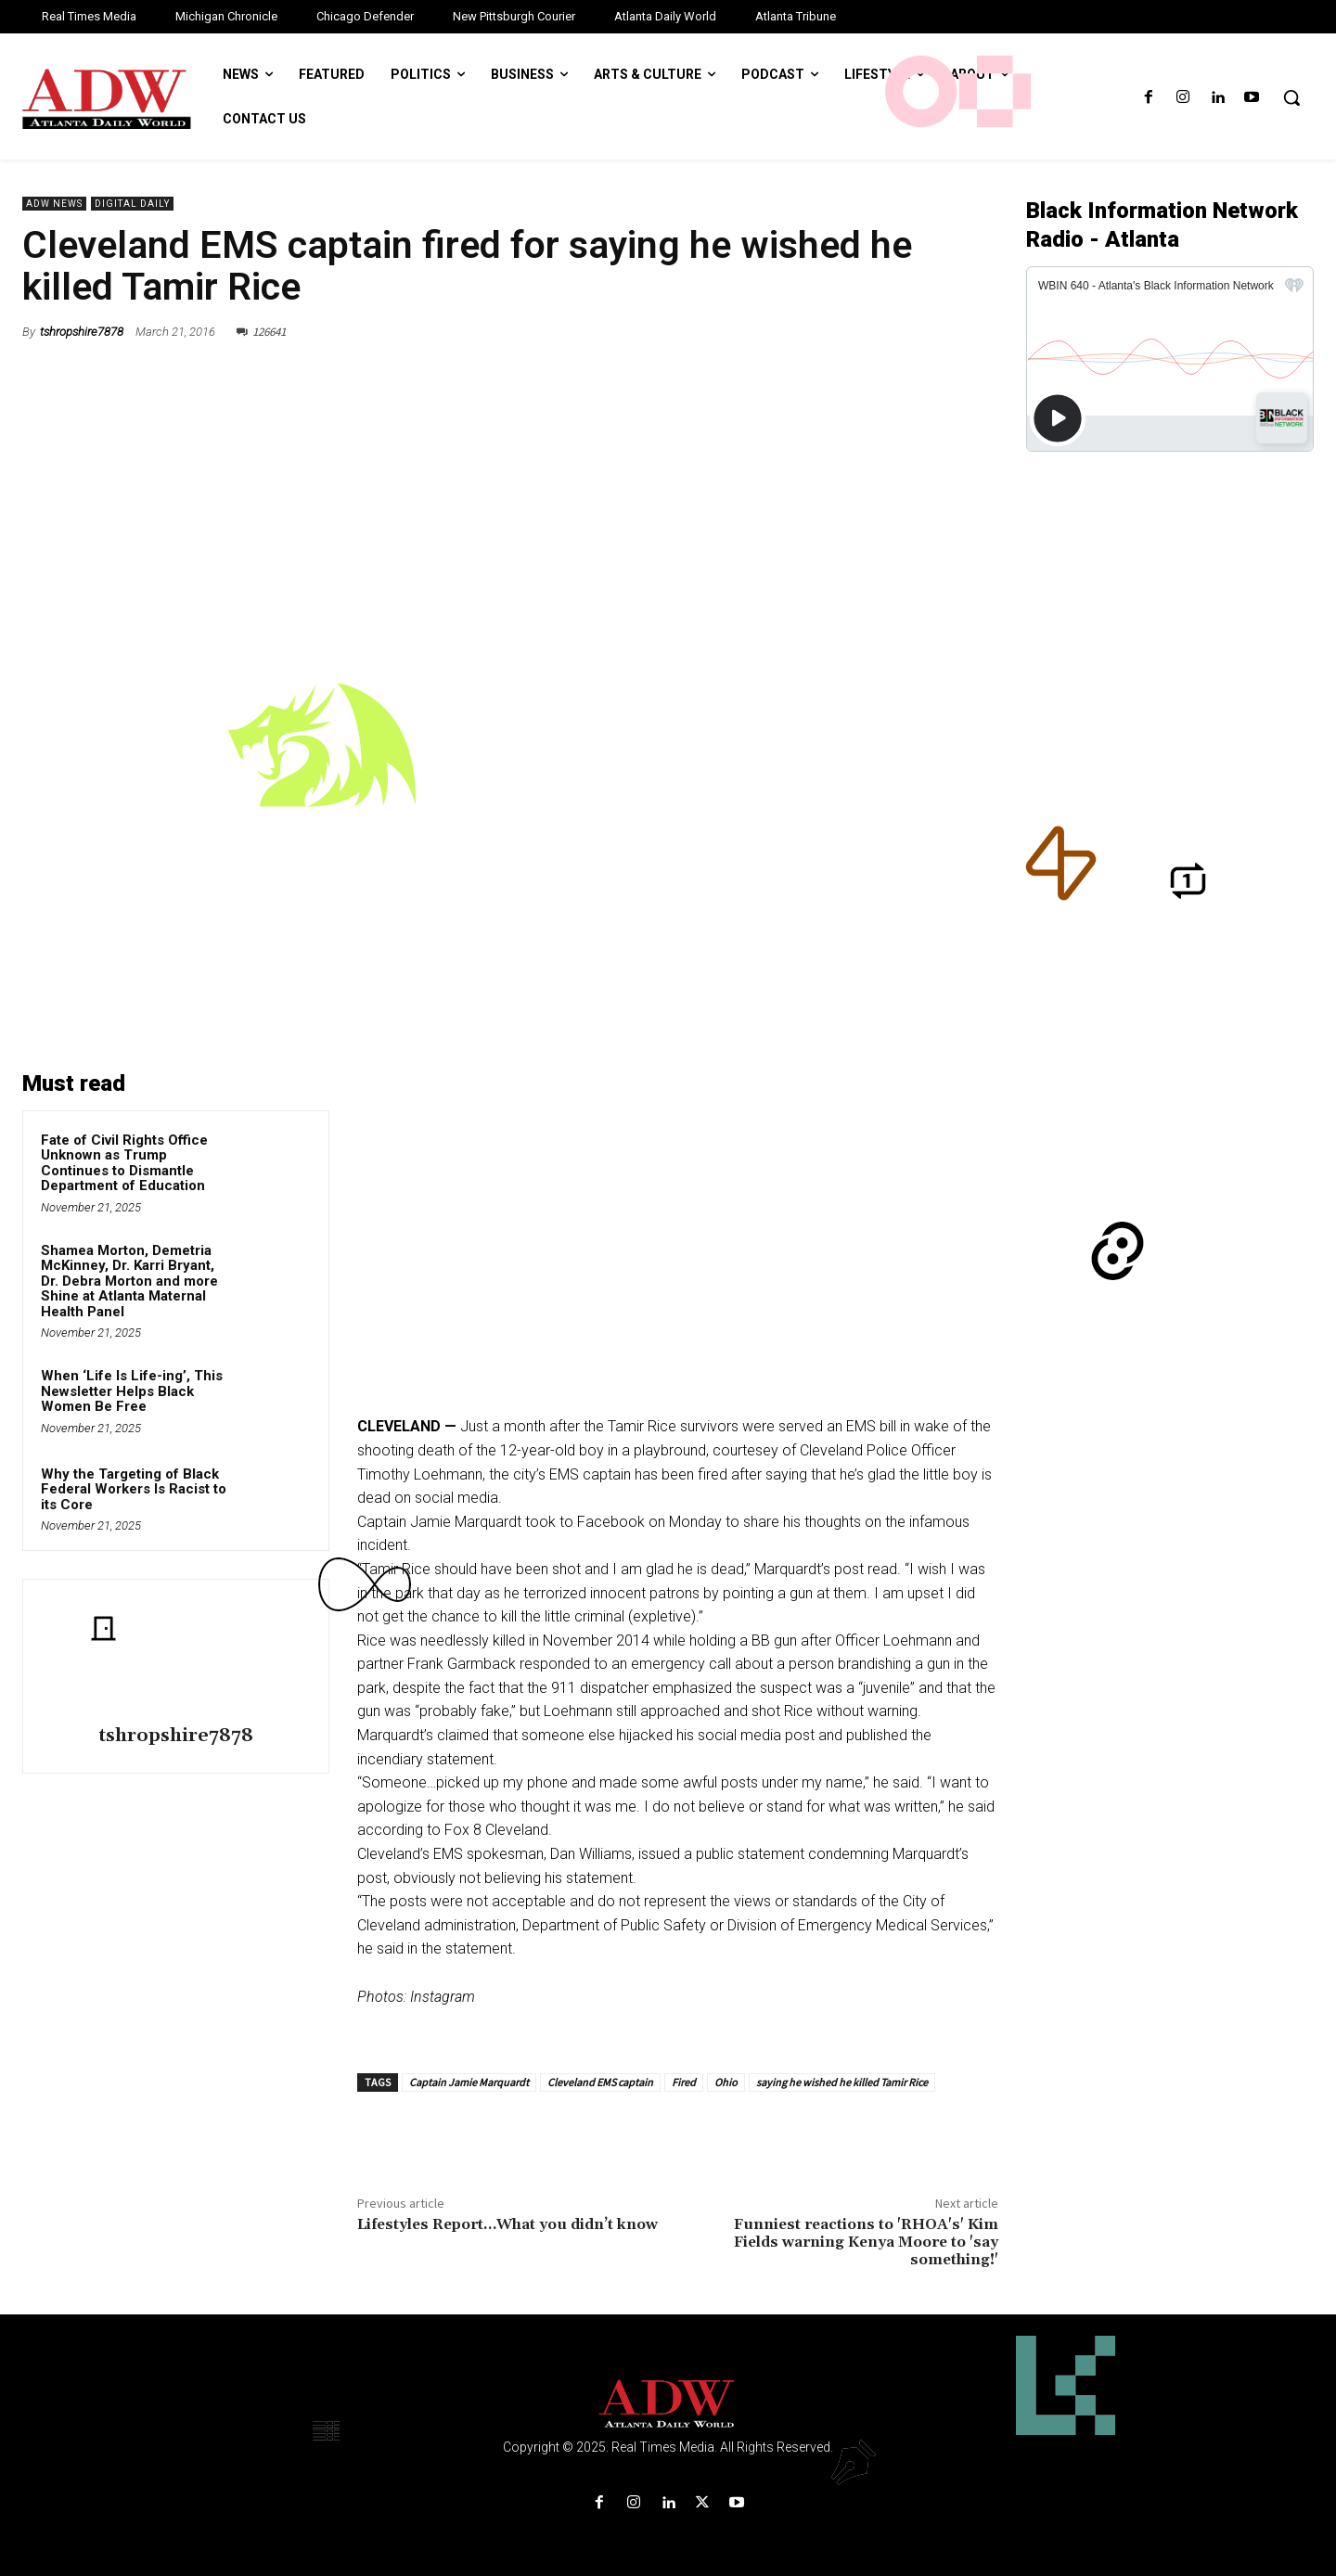 Image resolution: width=1336 pixels, height=2576 pixels. What do you see at coordinates (957, 91) in the screenshot?
I see `open the Eight sleep tracking app` at bounding box center [957, 91].